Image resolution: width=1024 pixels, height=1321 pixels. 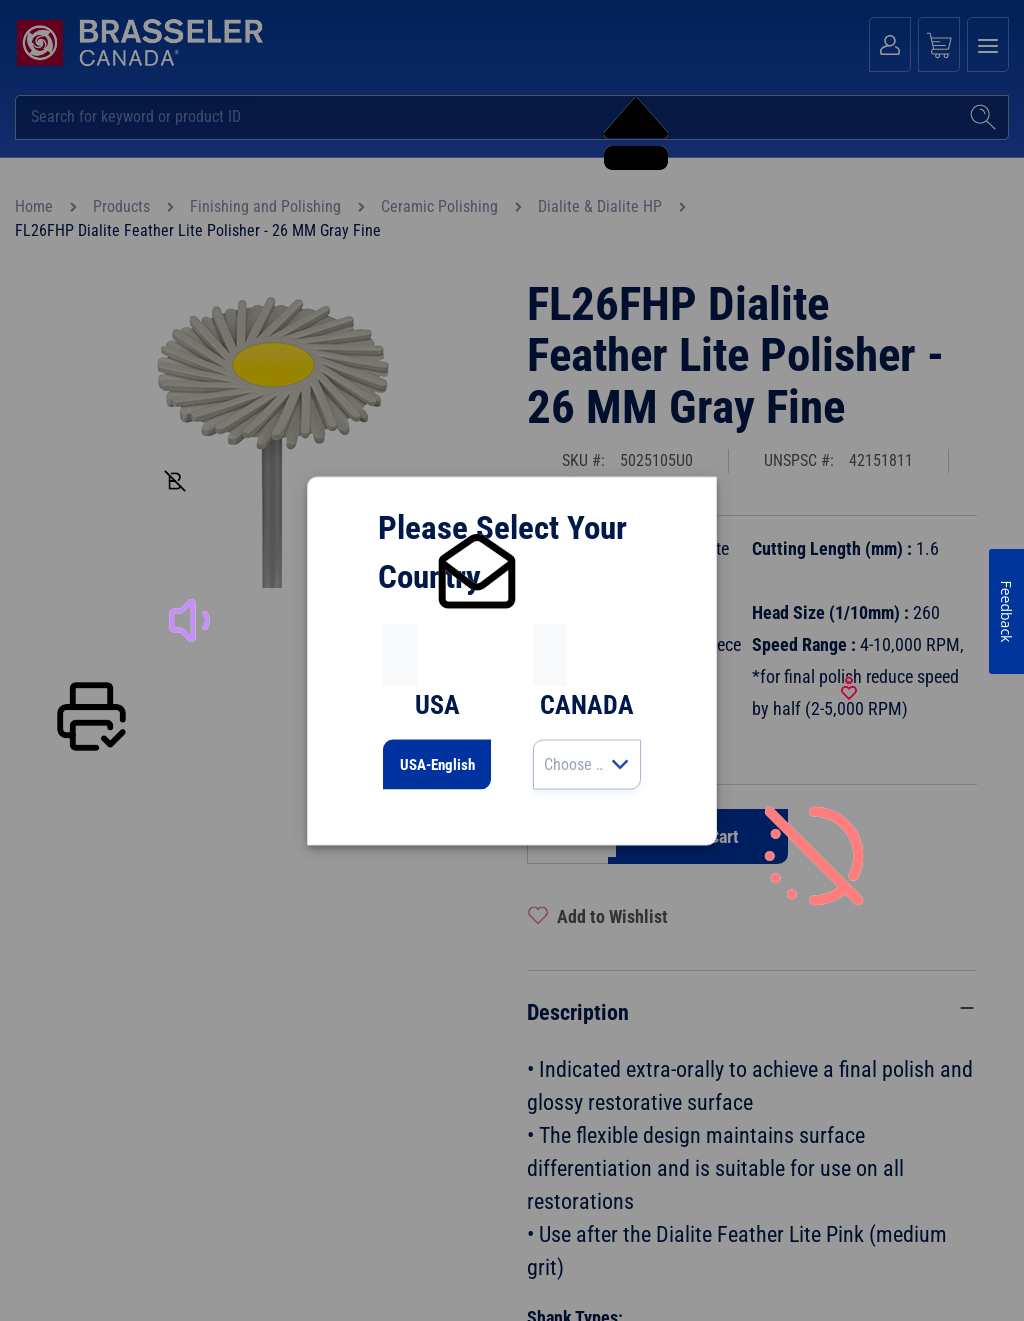 I want to click on adjust audio volume to low level, so click(x=195, y=620).